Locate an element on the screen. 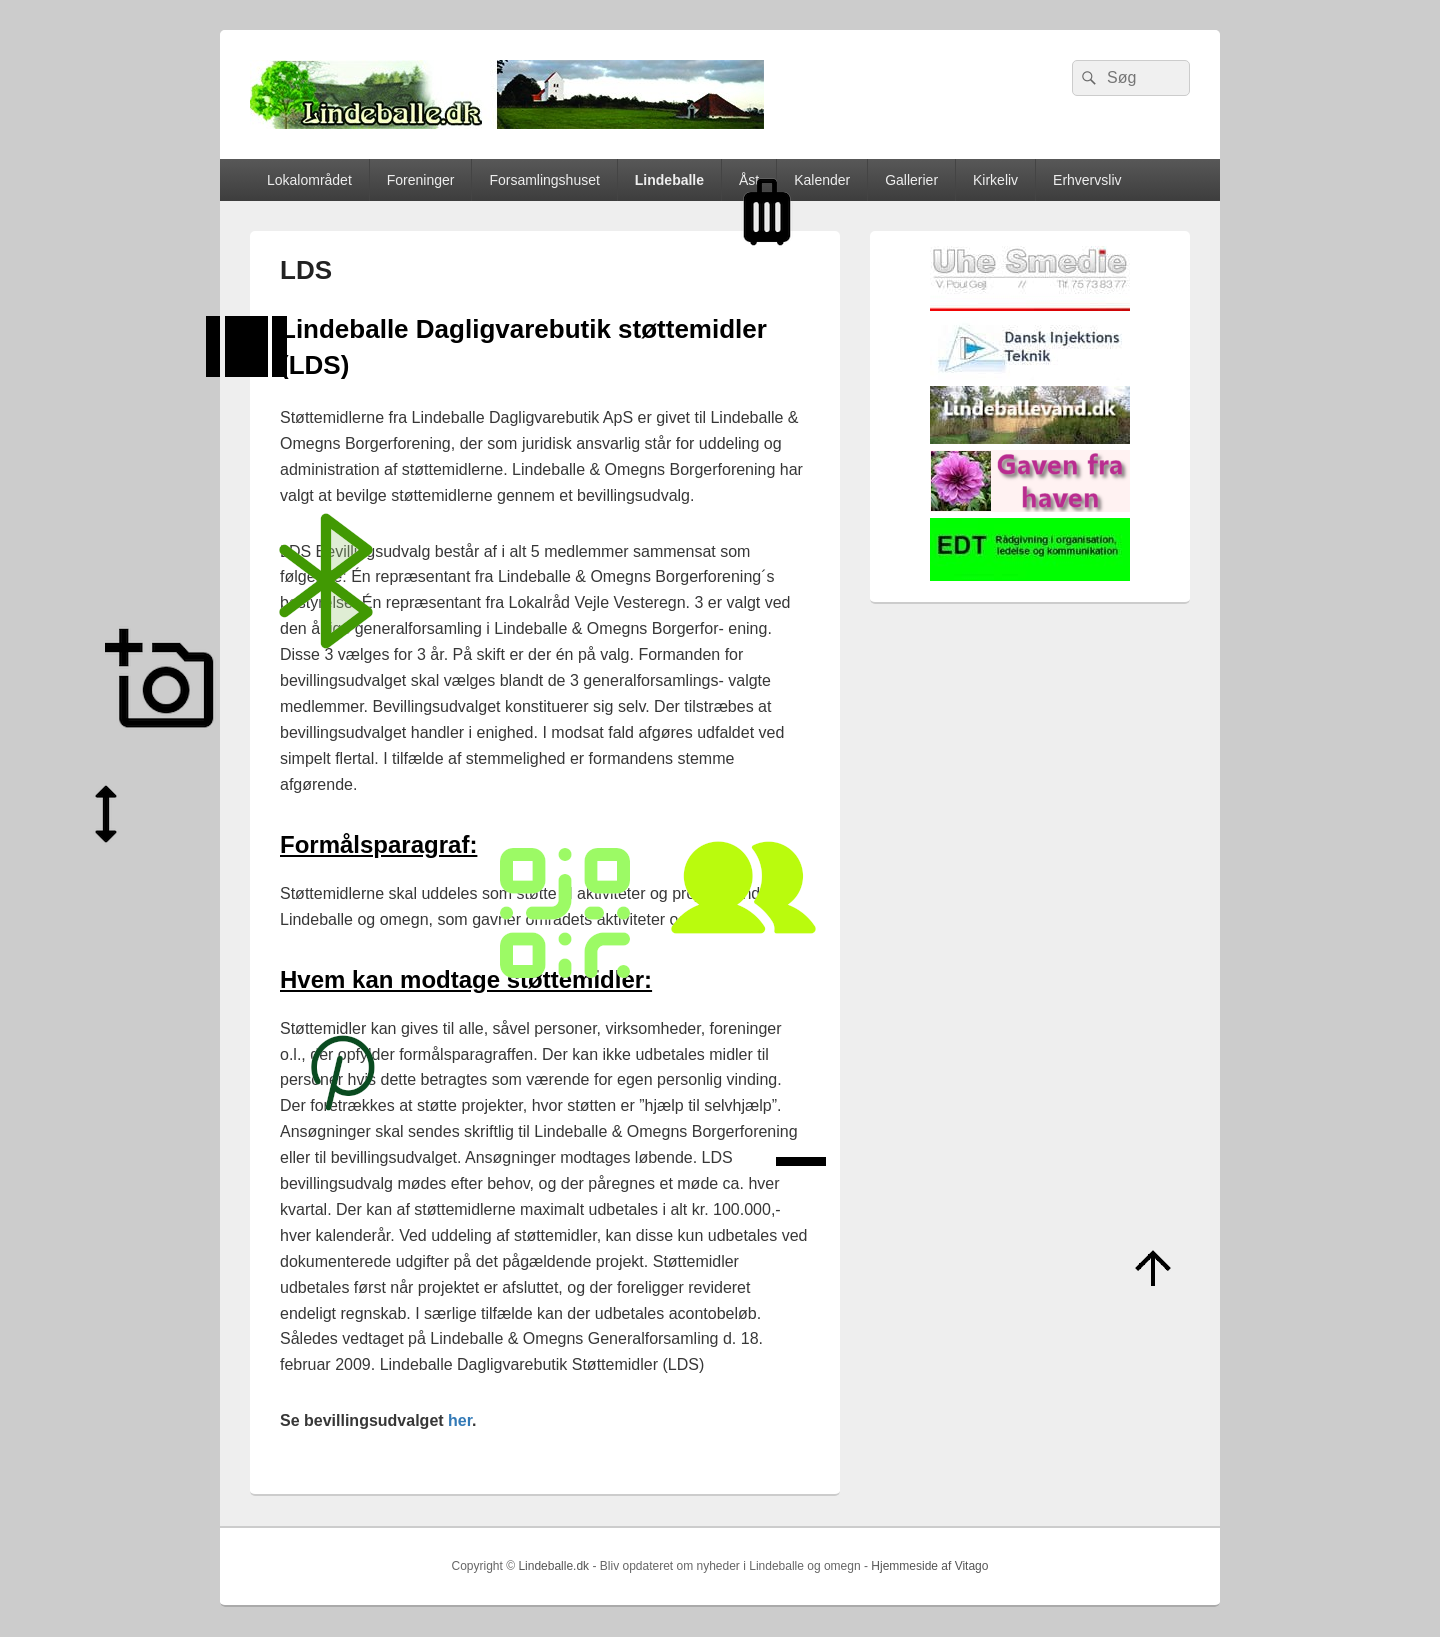 The width and height of the screenshot is (1440, 1637). minimize window to taskbar is located at coordinates (801, 1128).